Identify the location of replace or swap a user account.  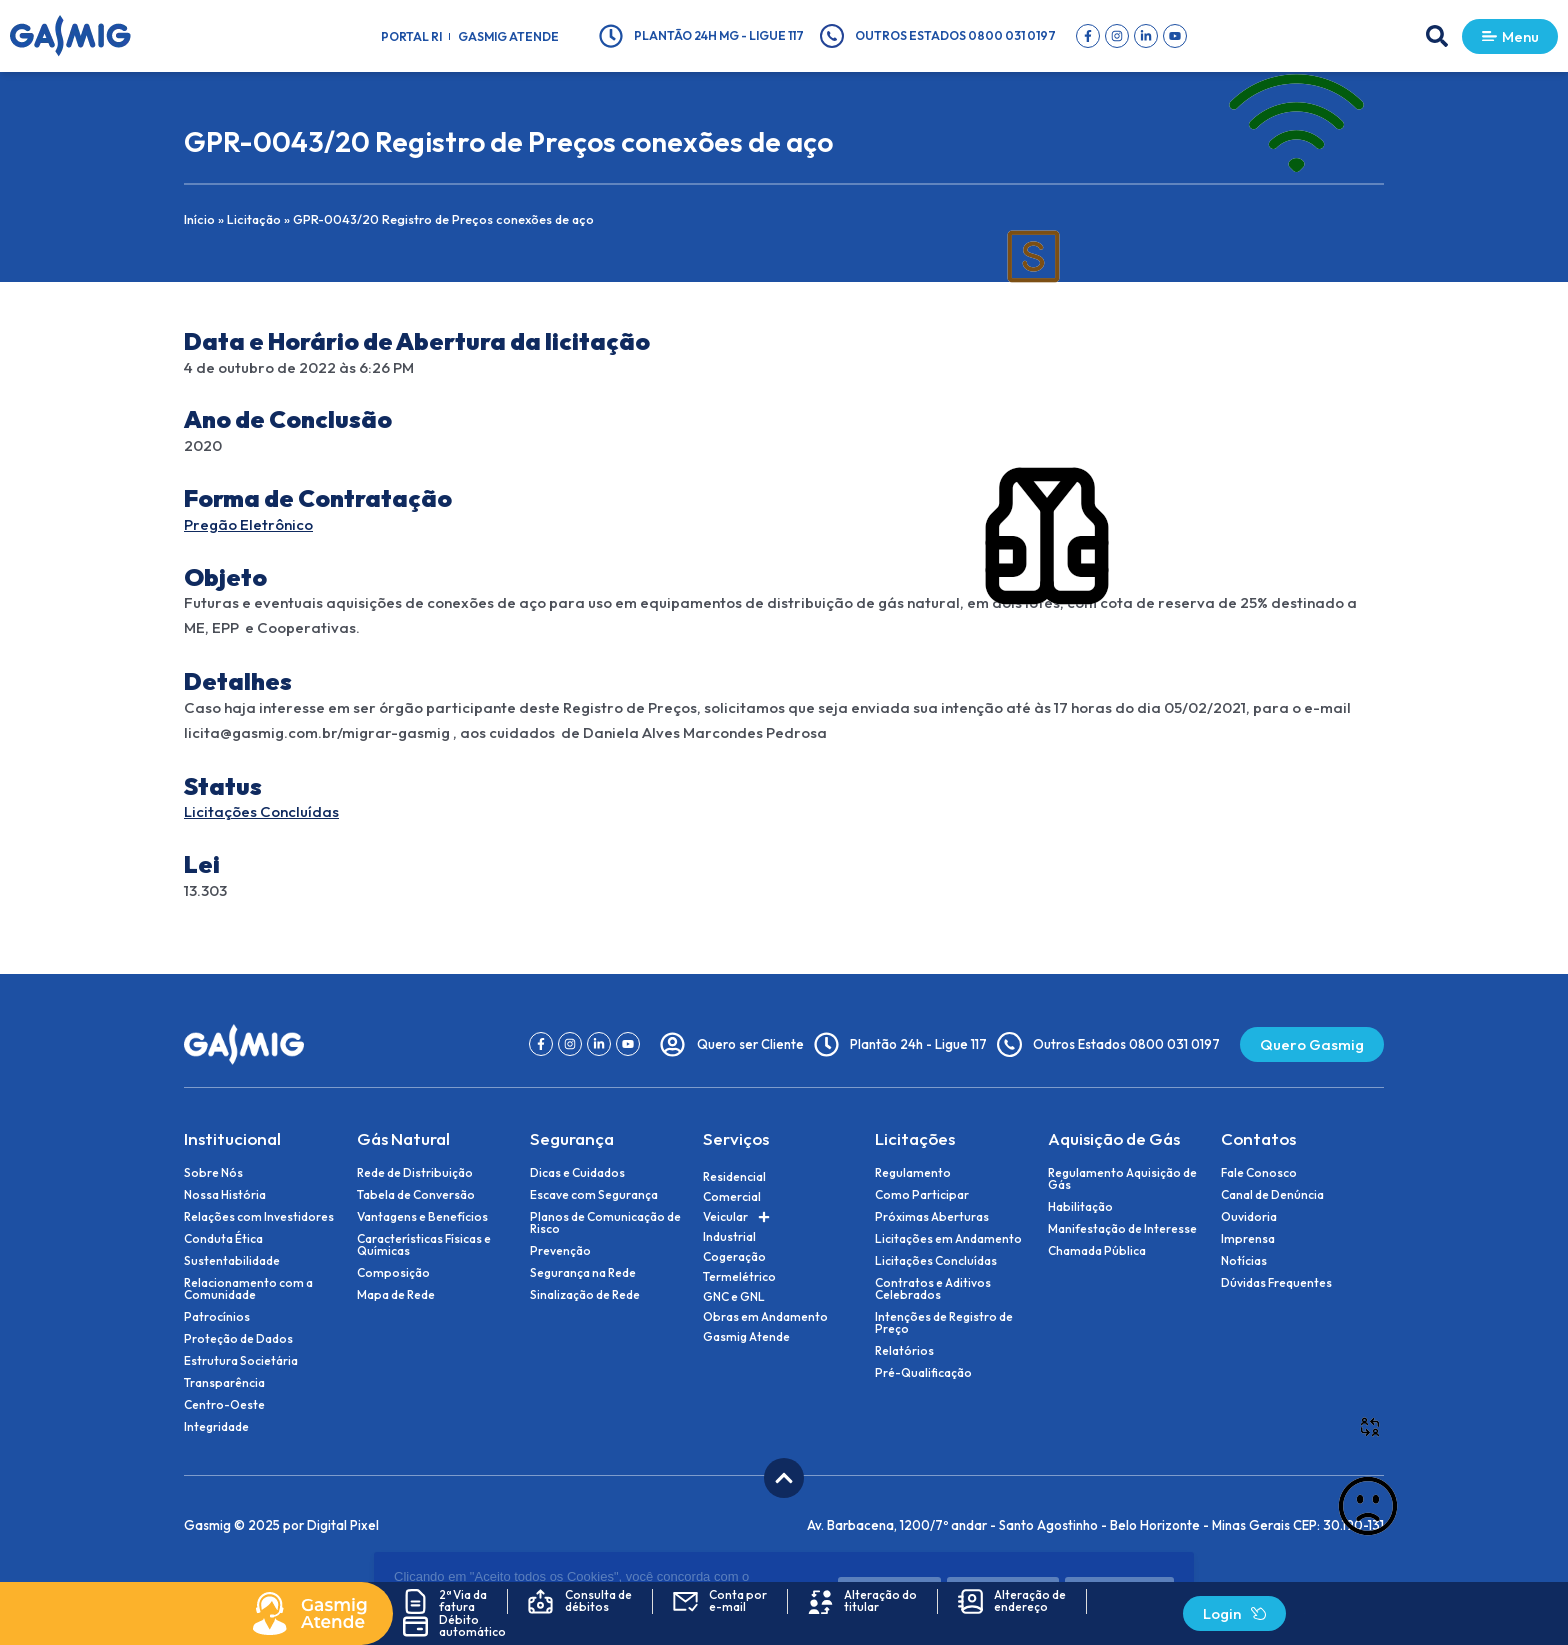
(1370, 1427).